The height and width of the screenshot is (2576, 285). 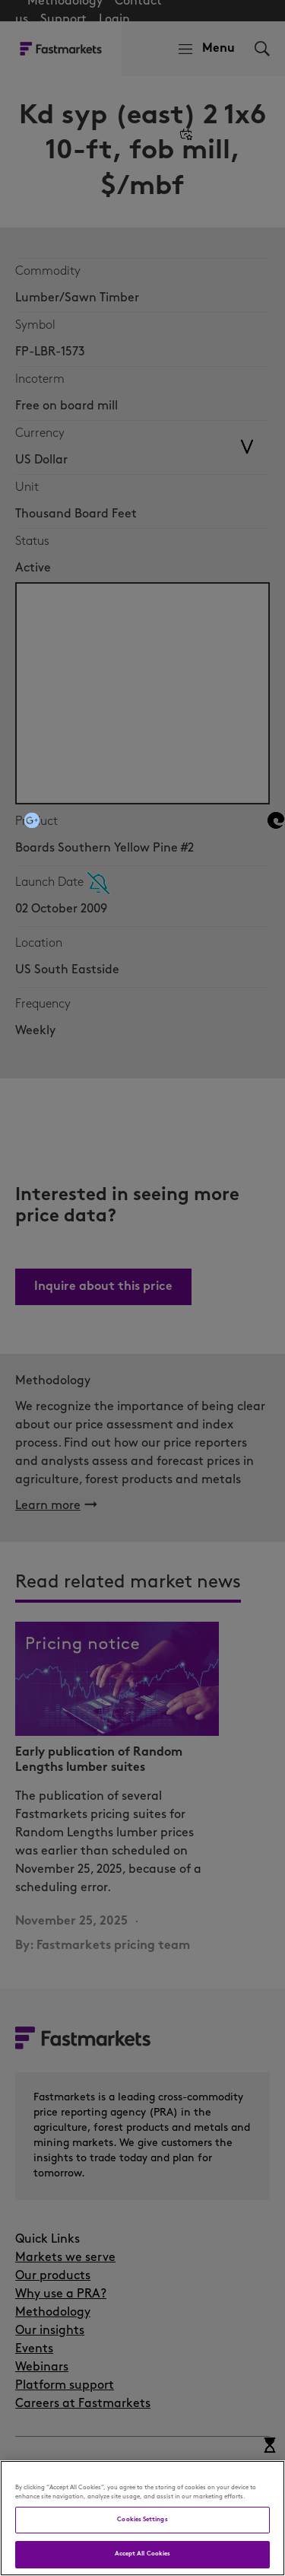 I want to click on indicates a verified or validated status, so click(x=247, y=447).